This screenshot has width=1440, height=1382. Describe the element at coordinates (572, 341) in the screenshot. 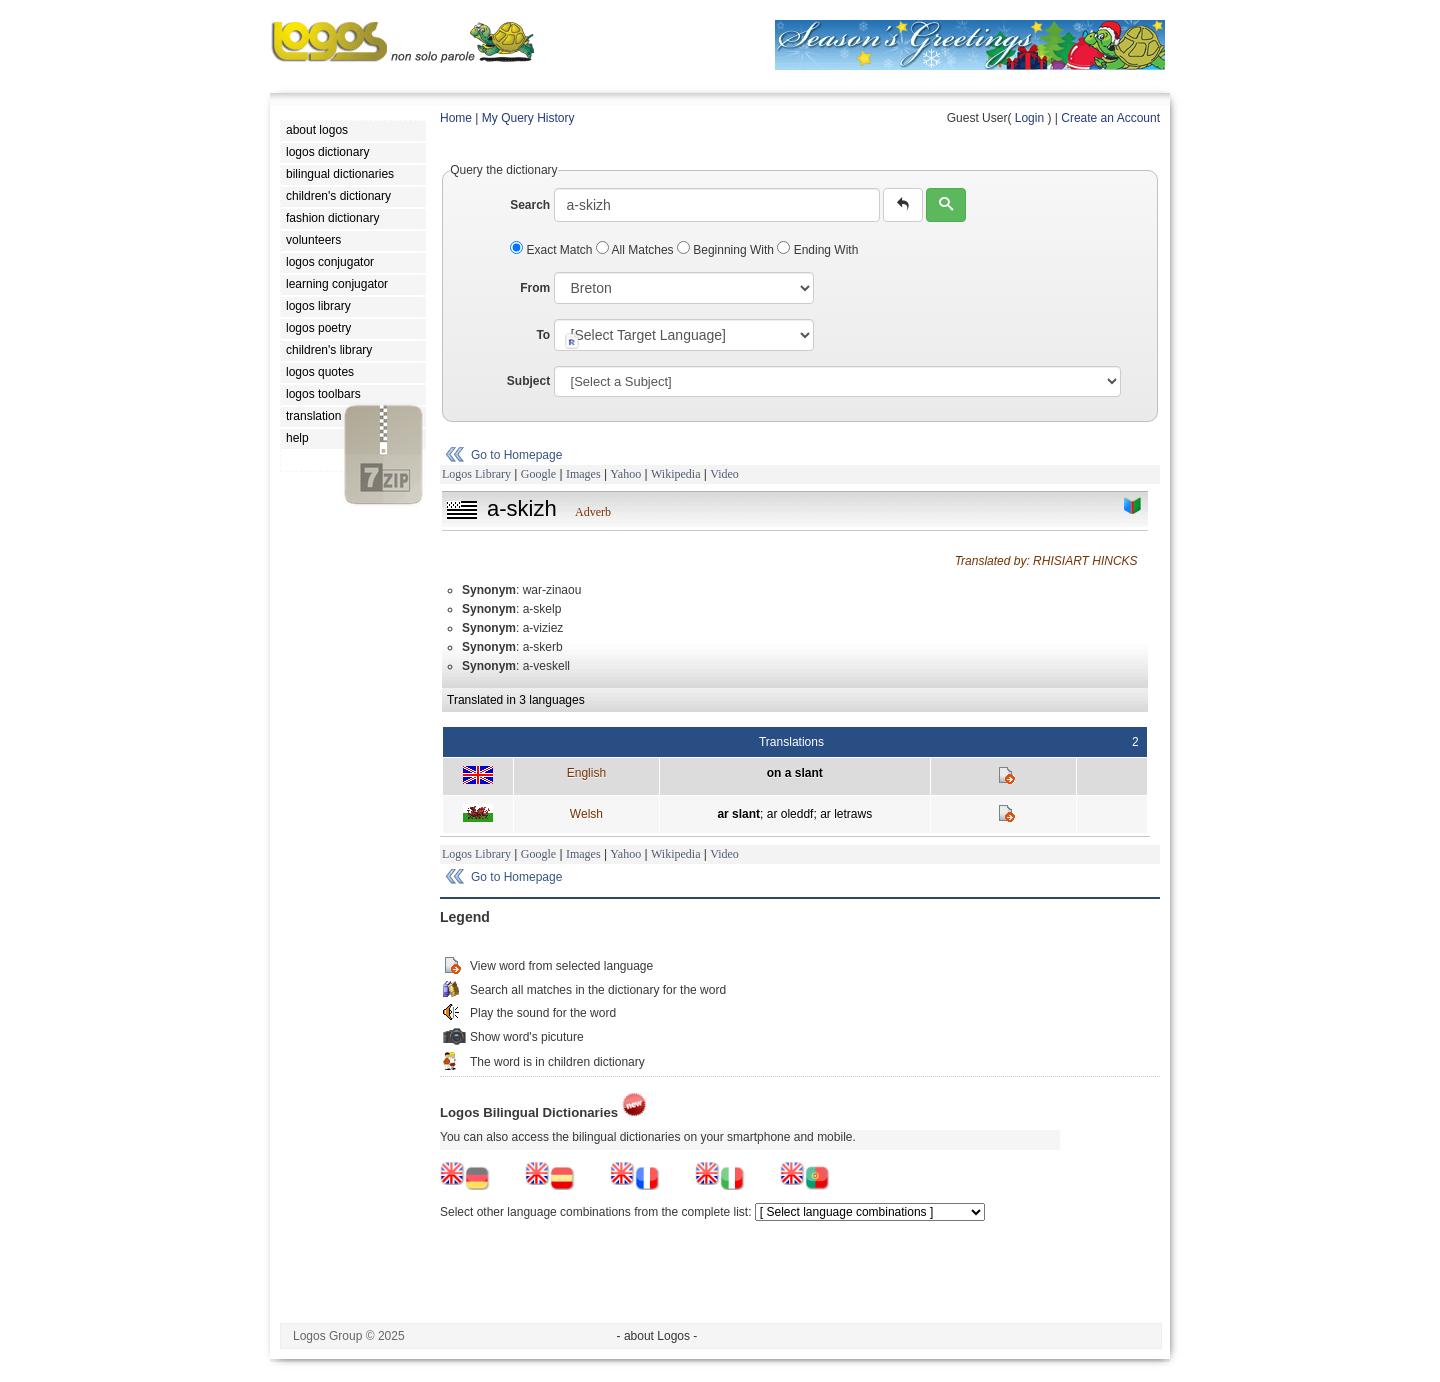

I see `an R programming language source file` at that location.